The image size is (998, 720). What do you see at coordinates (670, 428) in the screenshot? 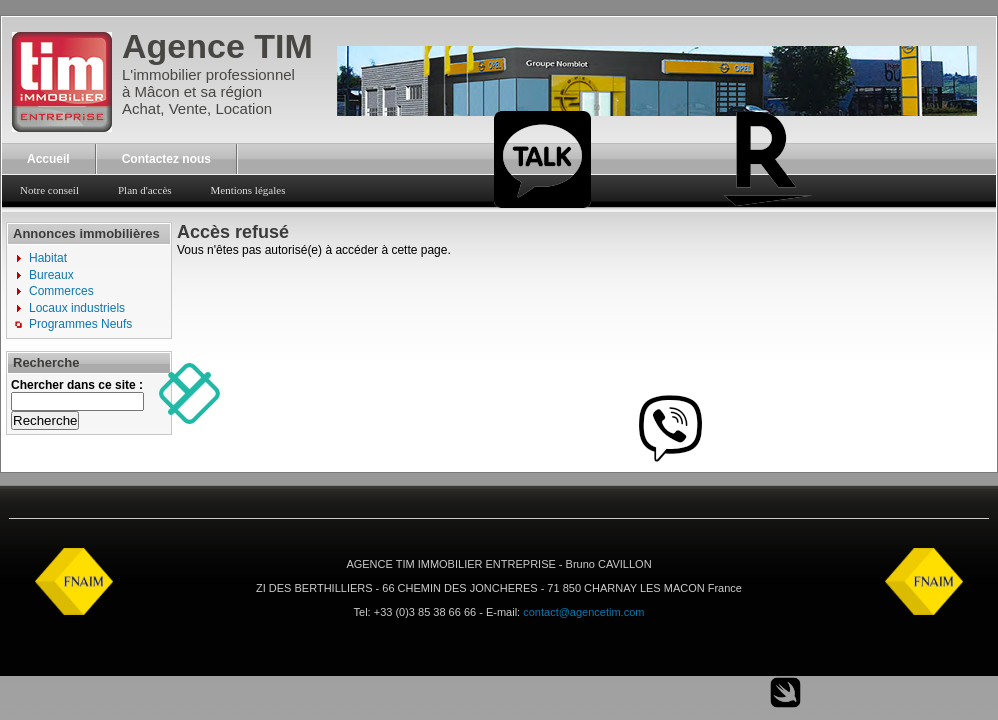
I see `open Viber messaging app` at bounding box center [670, 428].